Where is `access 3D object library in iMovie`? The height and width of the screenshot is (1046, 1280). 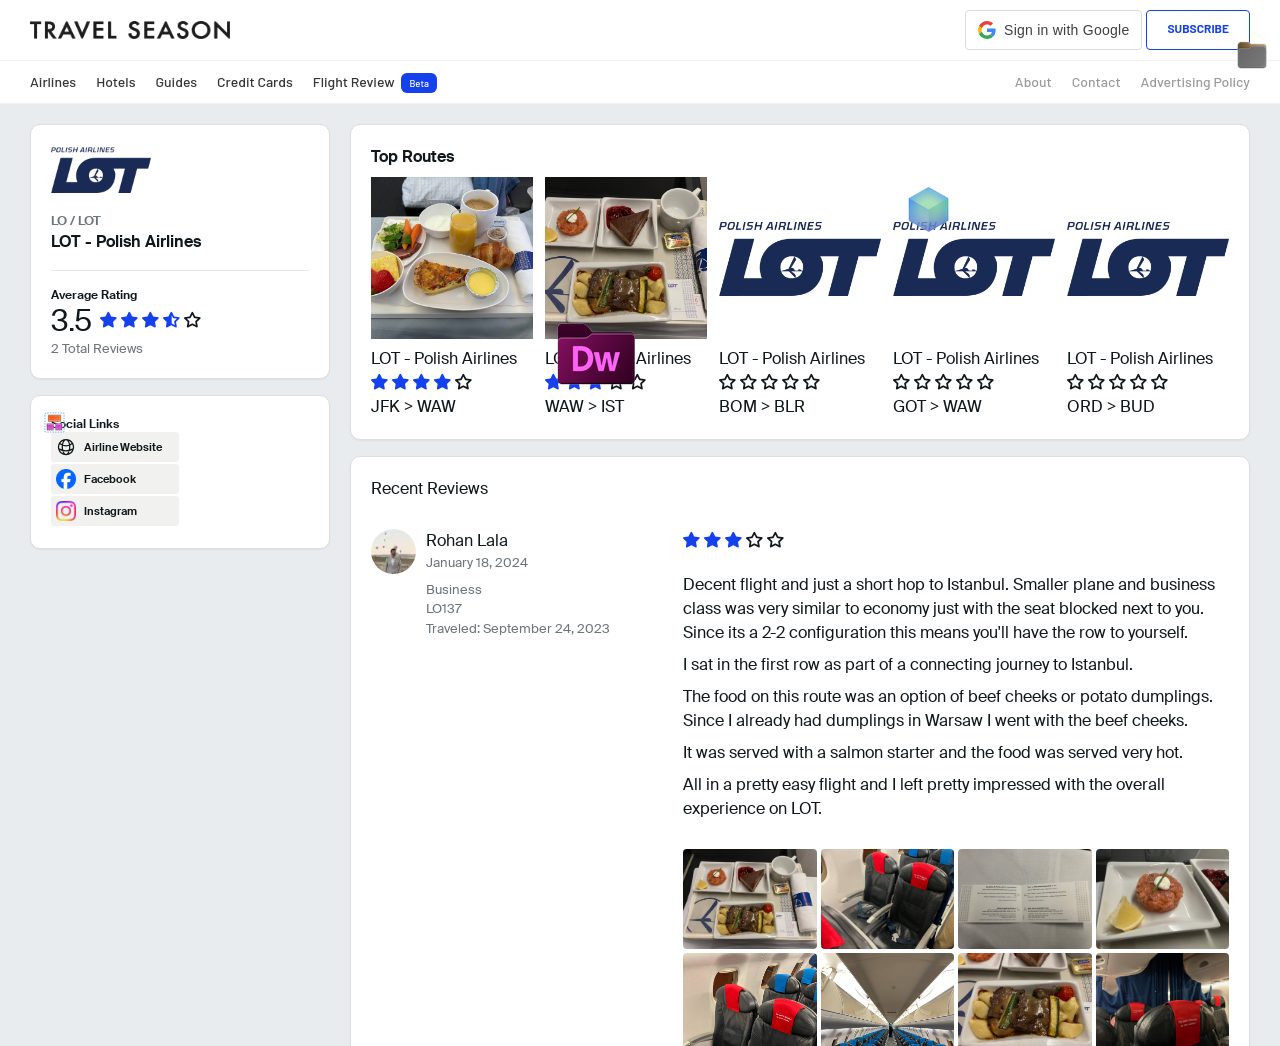
access 3D object library in iMovie is located at coordinates (928, 209).